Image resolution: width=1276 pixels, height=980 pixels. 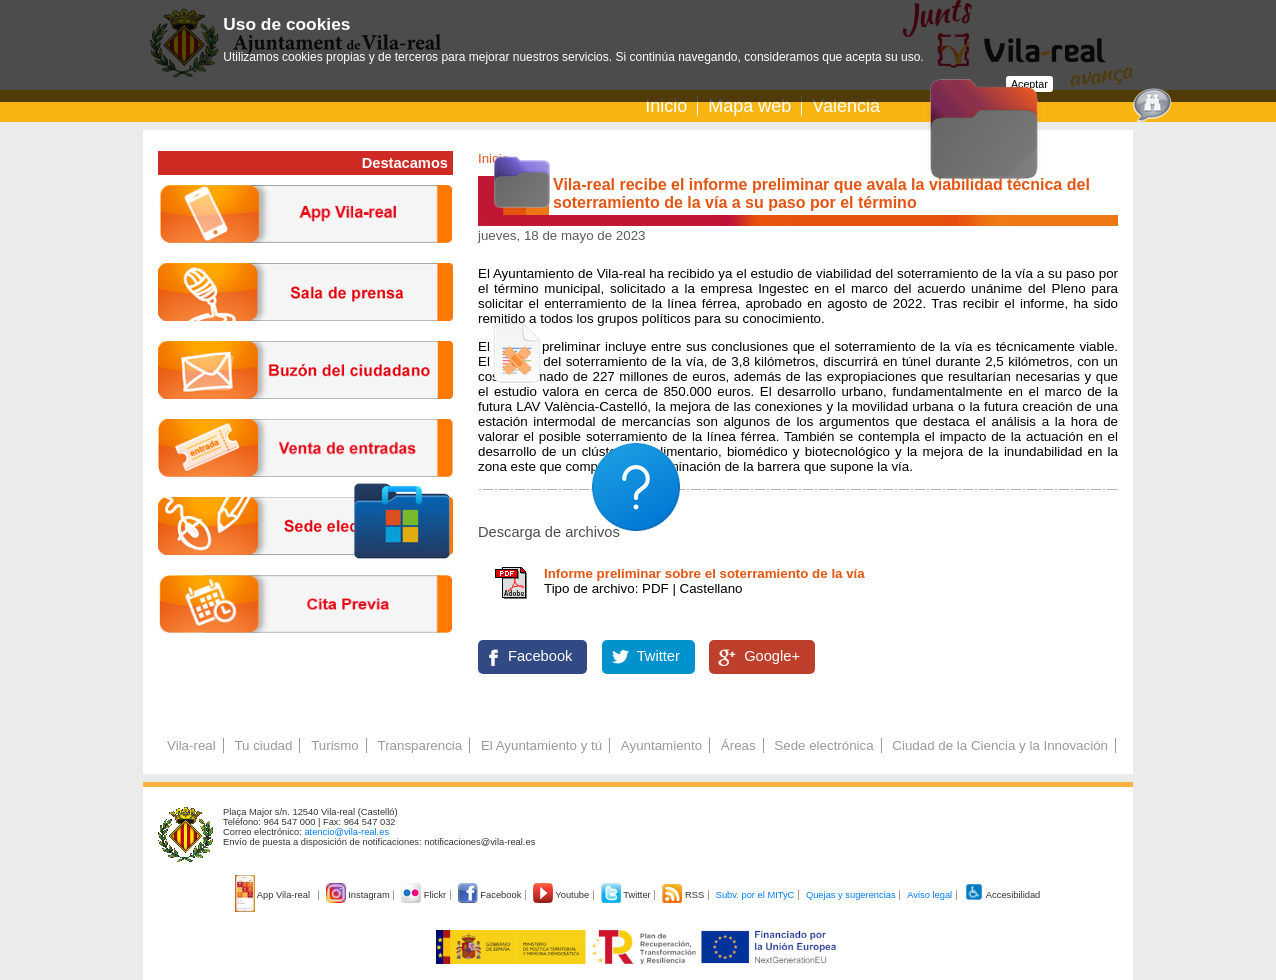 I want to click on receive a message from a remote desktop administrator, so click(x=1152, y=108).